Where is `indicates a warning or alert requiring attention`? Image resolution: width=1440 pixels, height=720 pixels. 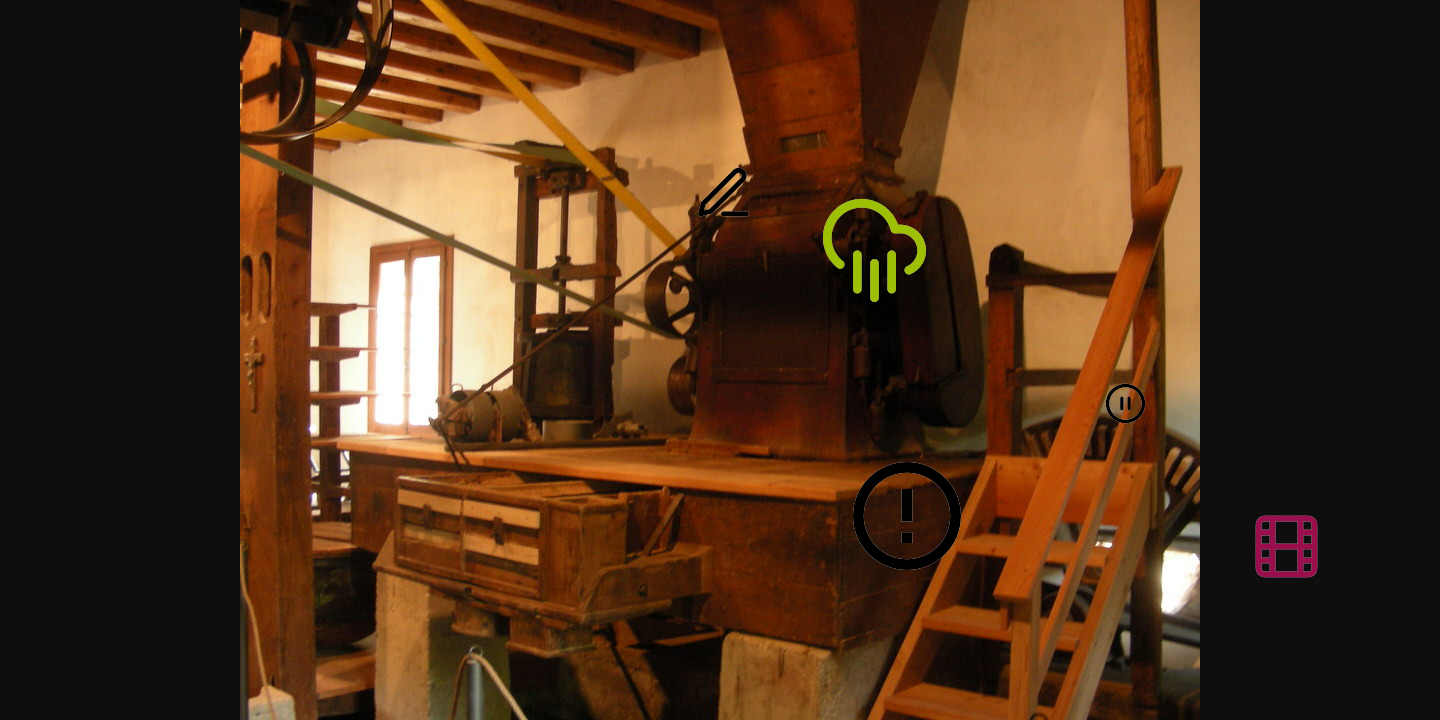 indicates a warning or alert requiring attention is located at coordinates (907, 516).